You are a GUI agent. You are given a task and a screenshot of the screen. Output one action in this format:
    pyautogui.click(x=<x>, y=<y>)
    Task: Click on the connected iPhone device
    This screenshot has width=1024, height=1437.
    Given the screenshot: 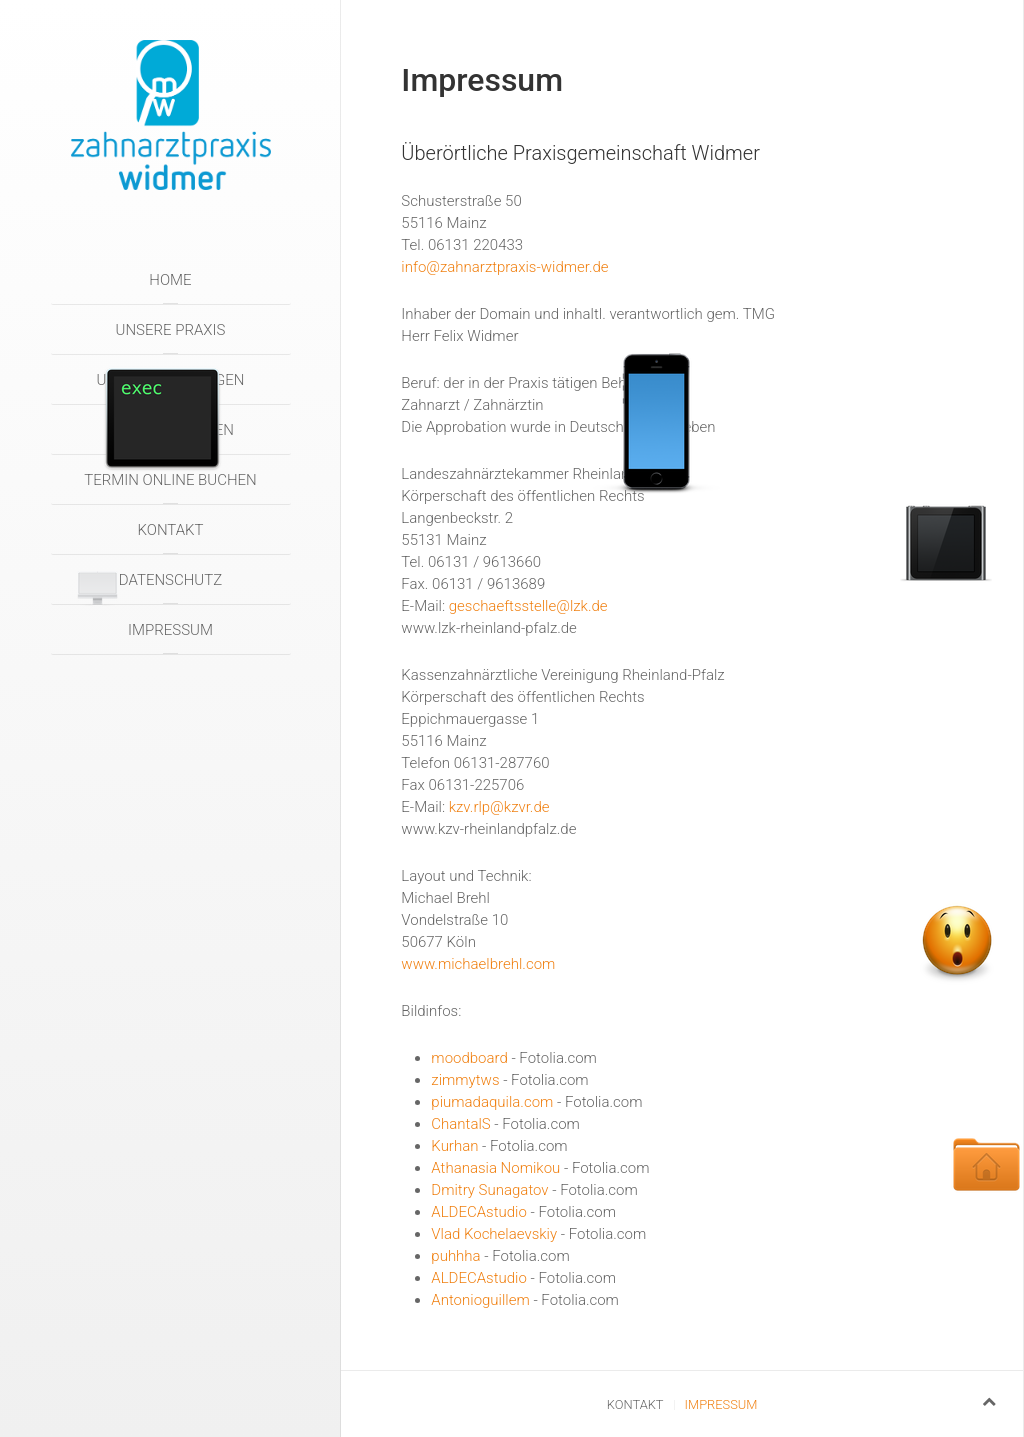 What is the action you would take?
    pyautogui.click(x=656, y=423)
    